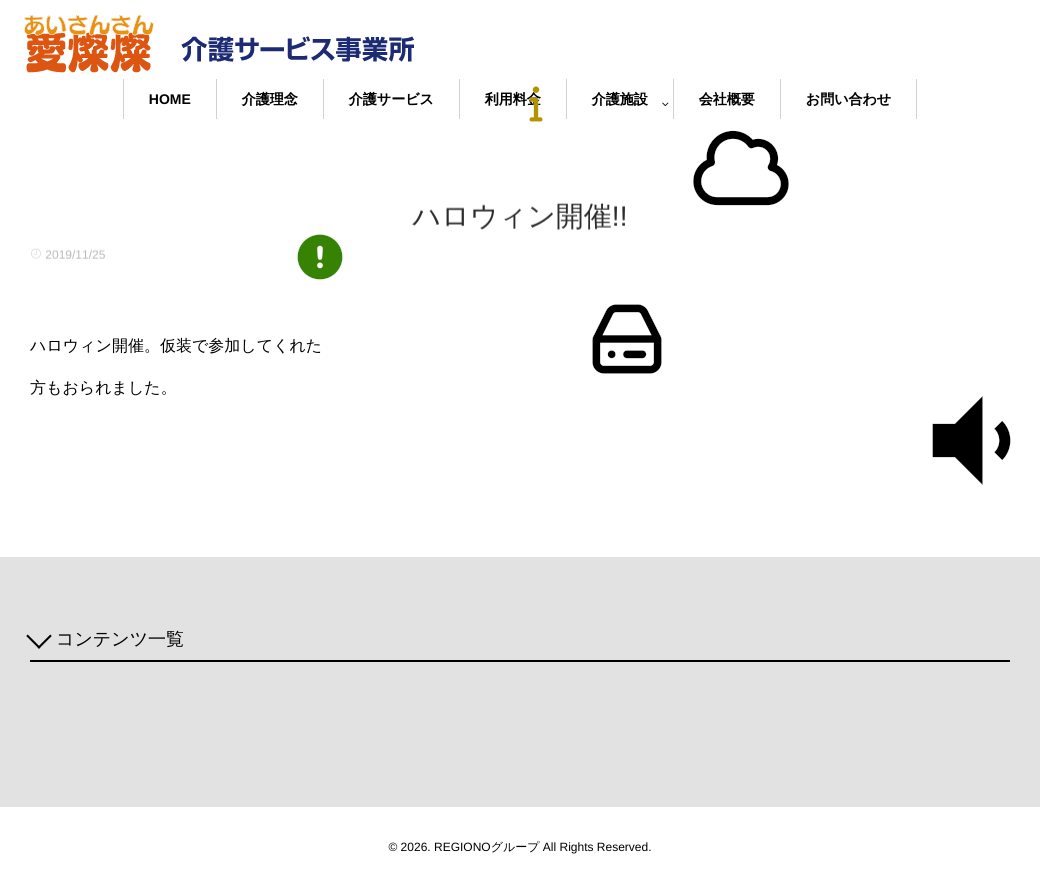 The image size is (1040, 879). I want to click on access storage or drive settings, so click(627, 339).